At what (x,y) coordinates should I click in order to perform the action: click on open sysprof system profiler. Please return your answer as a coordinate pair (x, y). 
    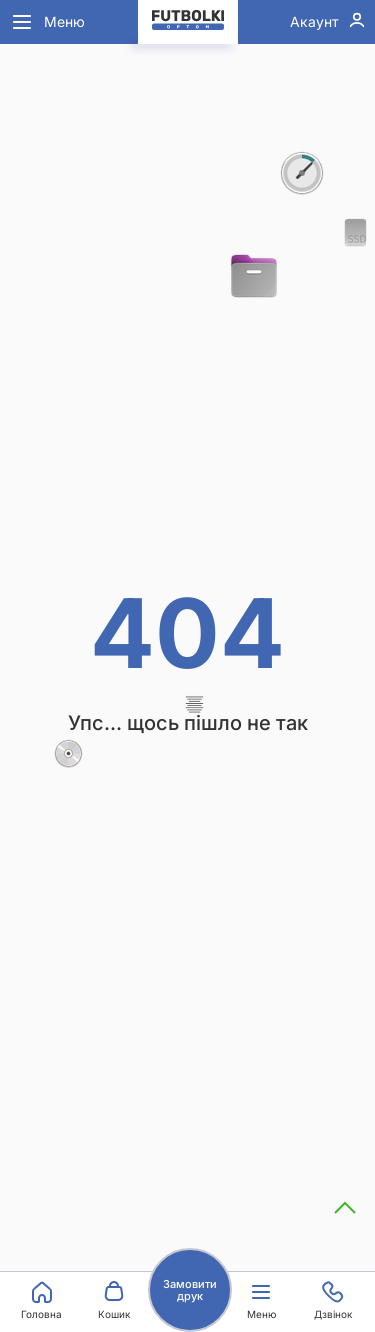
    Looking at the image, I should click on (302, 173).